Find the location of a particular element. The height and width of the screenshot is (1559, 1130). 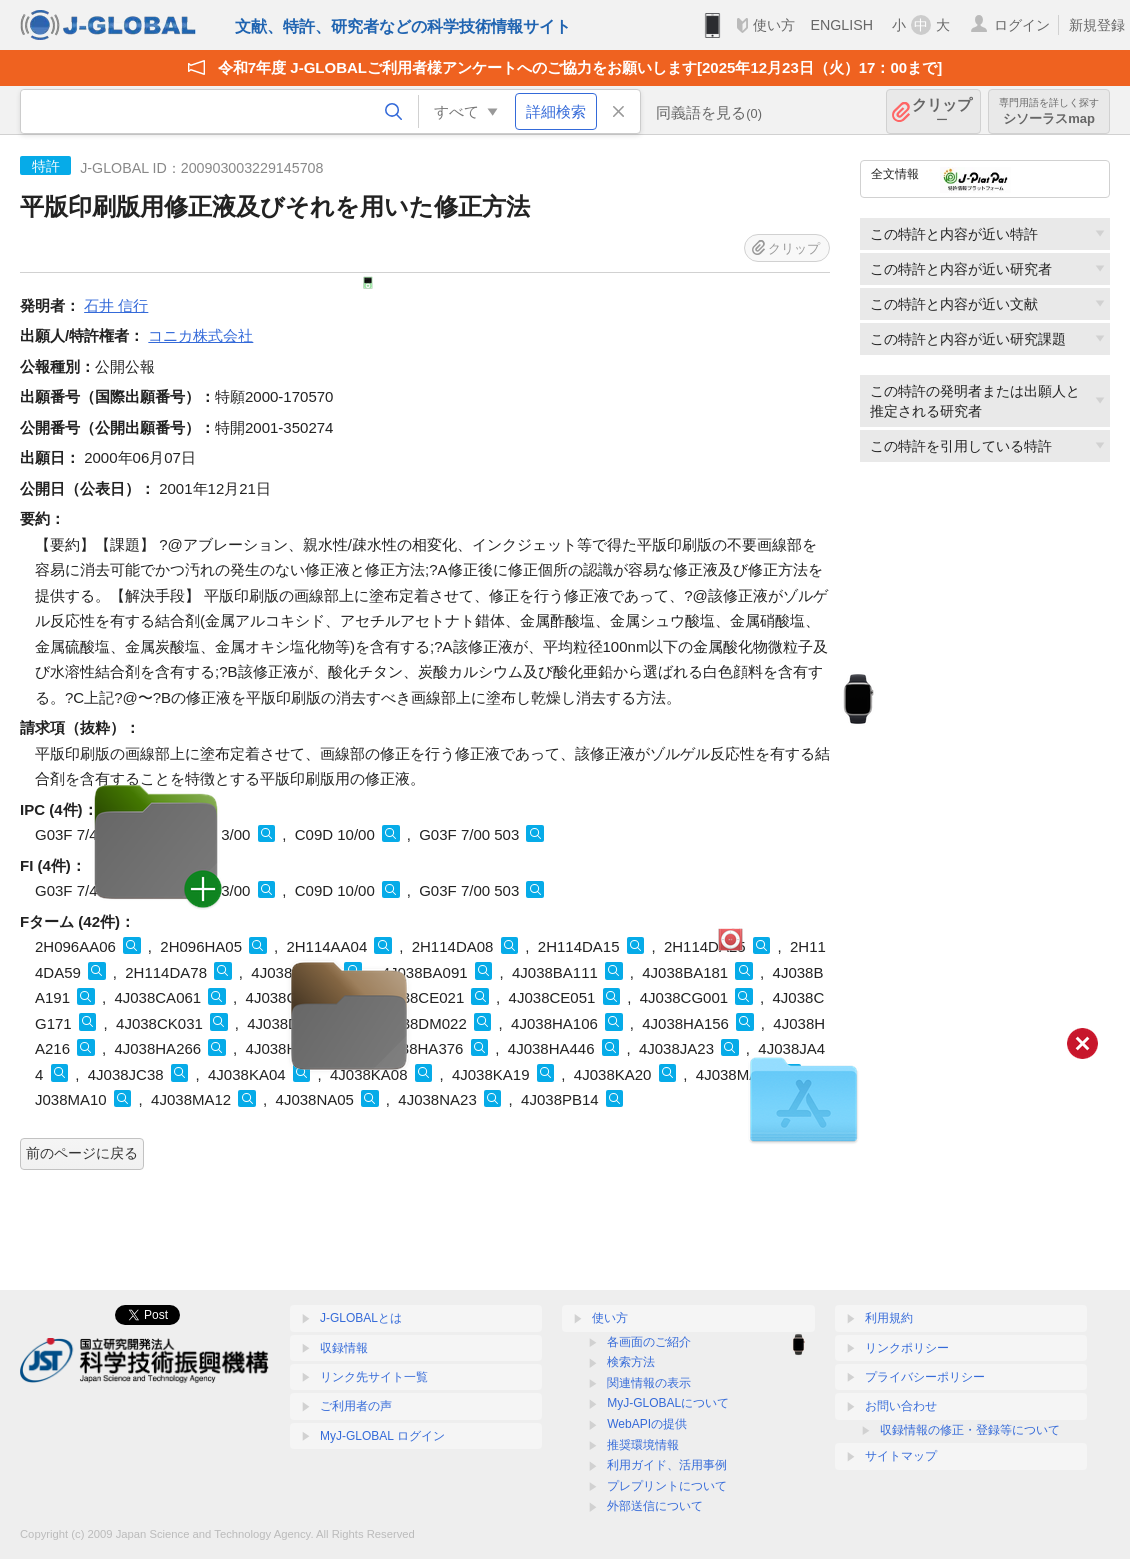

create a new folder is located at coordinates (156, 842).